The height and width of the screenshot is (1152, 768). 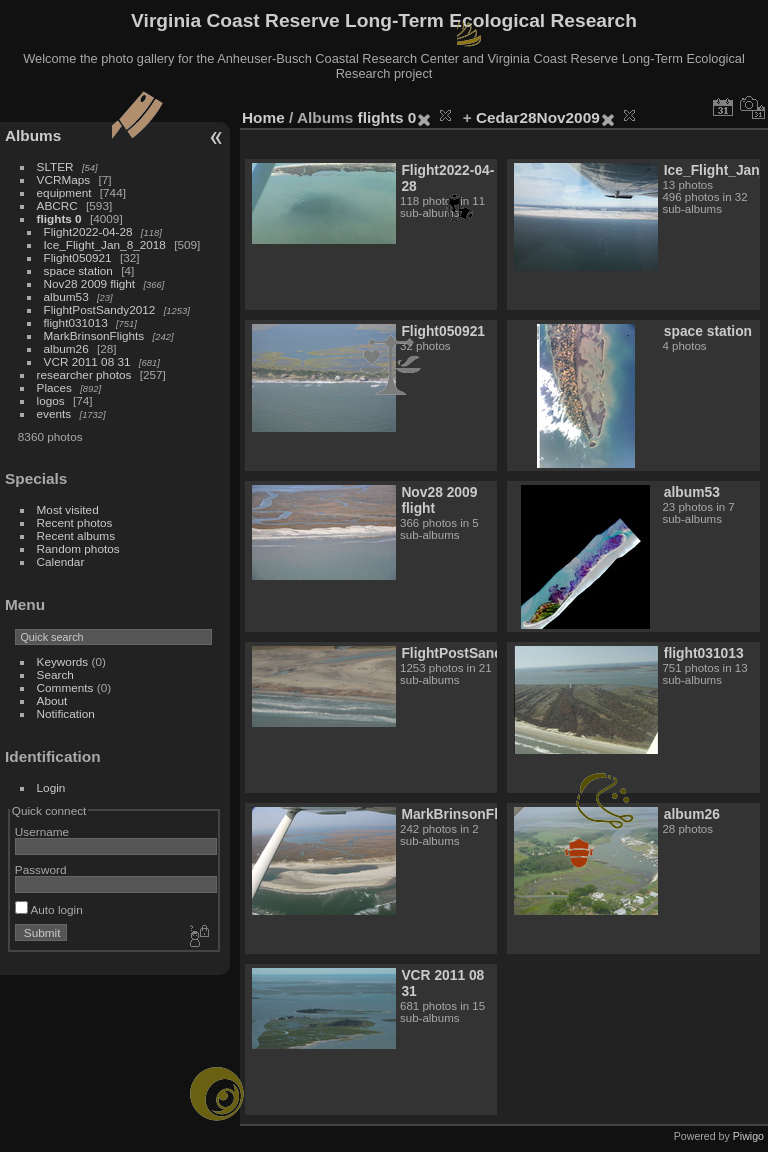 I want to click on select the meat cleaver weapon or tool, so click(x=137, y=116).